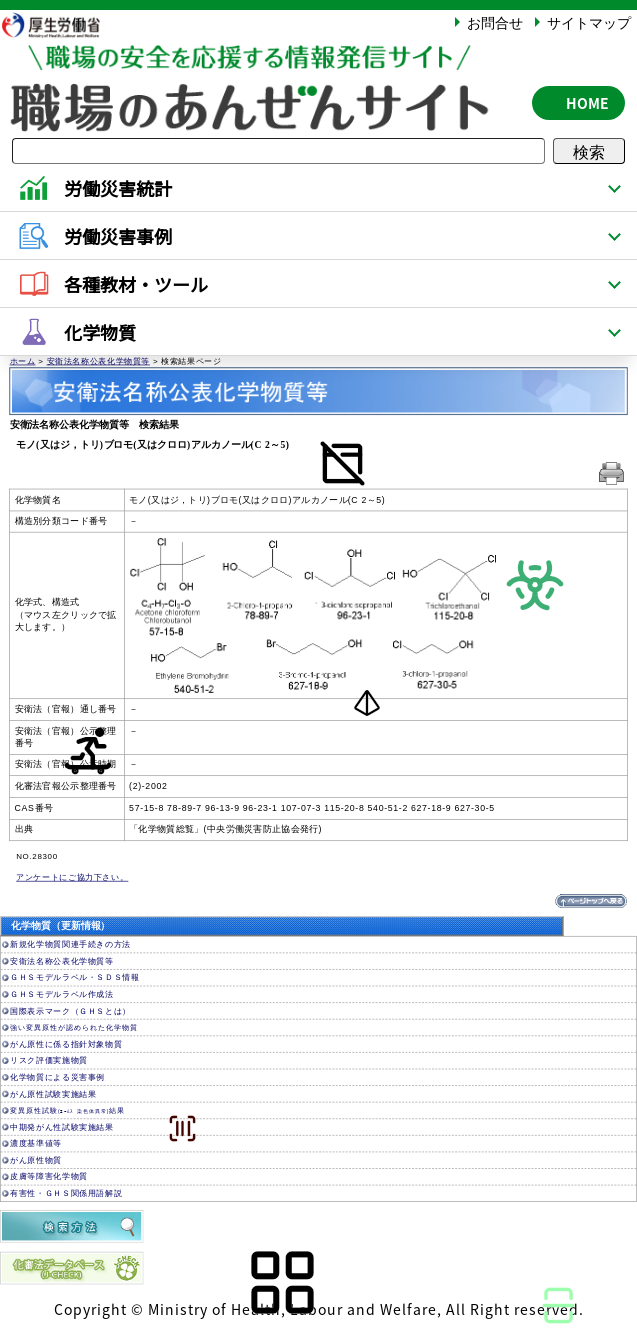  What do you see at coordinates (342, 463) in the screenshot?
I see `browser window disabled or unavailable` at bounding box center [342, 463].